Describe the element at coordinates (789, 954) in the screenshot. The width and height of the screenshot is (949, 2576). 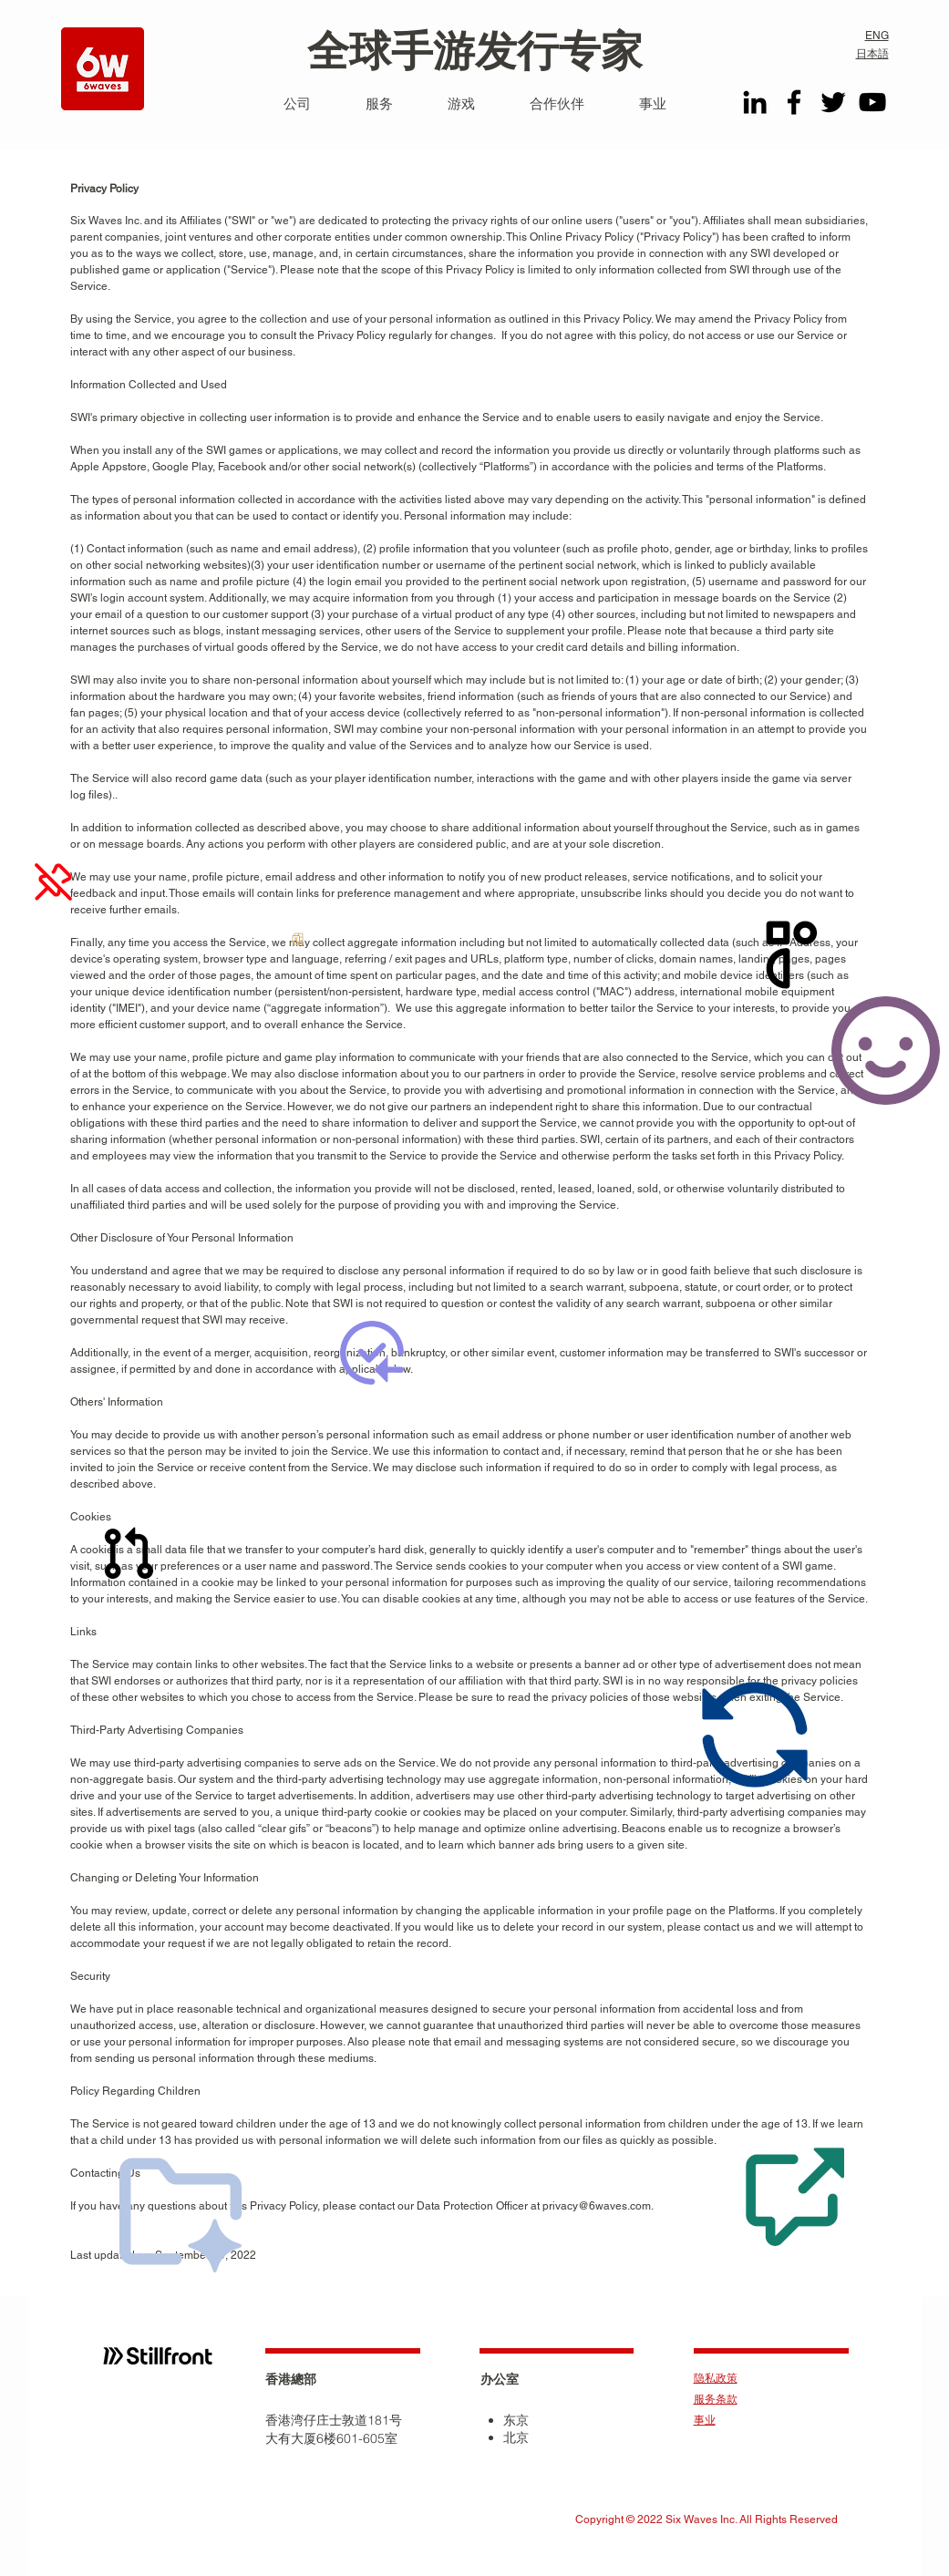
I see `radix ui component library logo` at that location.